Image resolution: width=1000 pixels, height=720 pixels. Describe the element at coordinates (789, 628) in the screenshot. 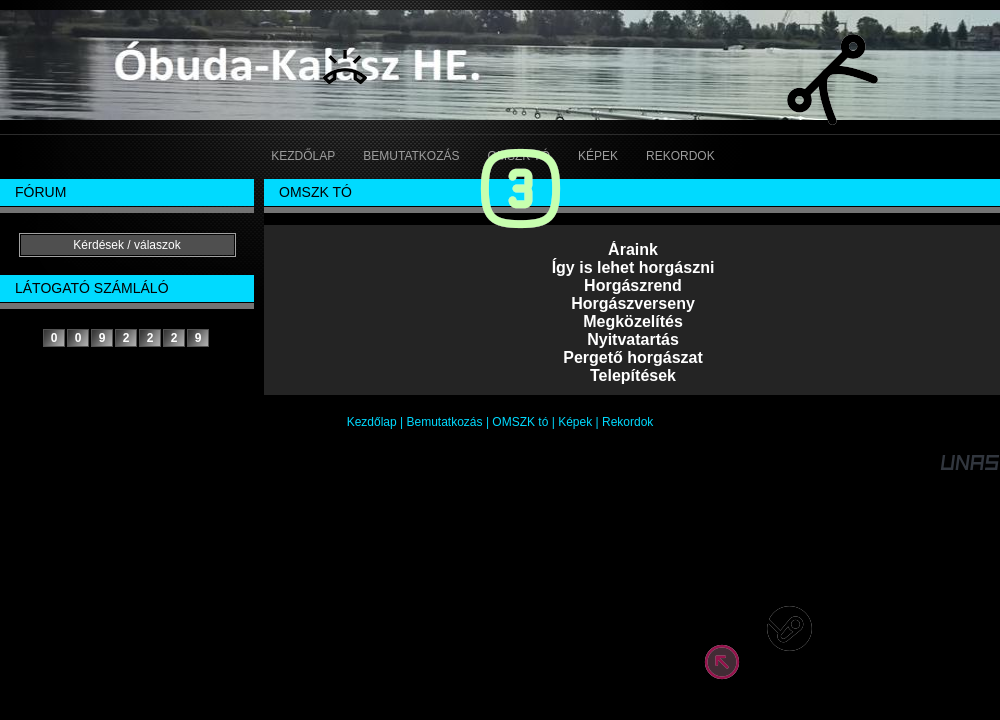

I see `open the Steam gaming platform` at that location.